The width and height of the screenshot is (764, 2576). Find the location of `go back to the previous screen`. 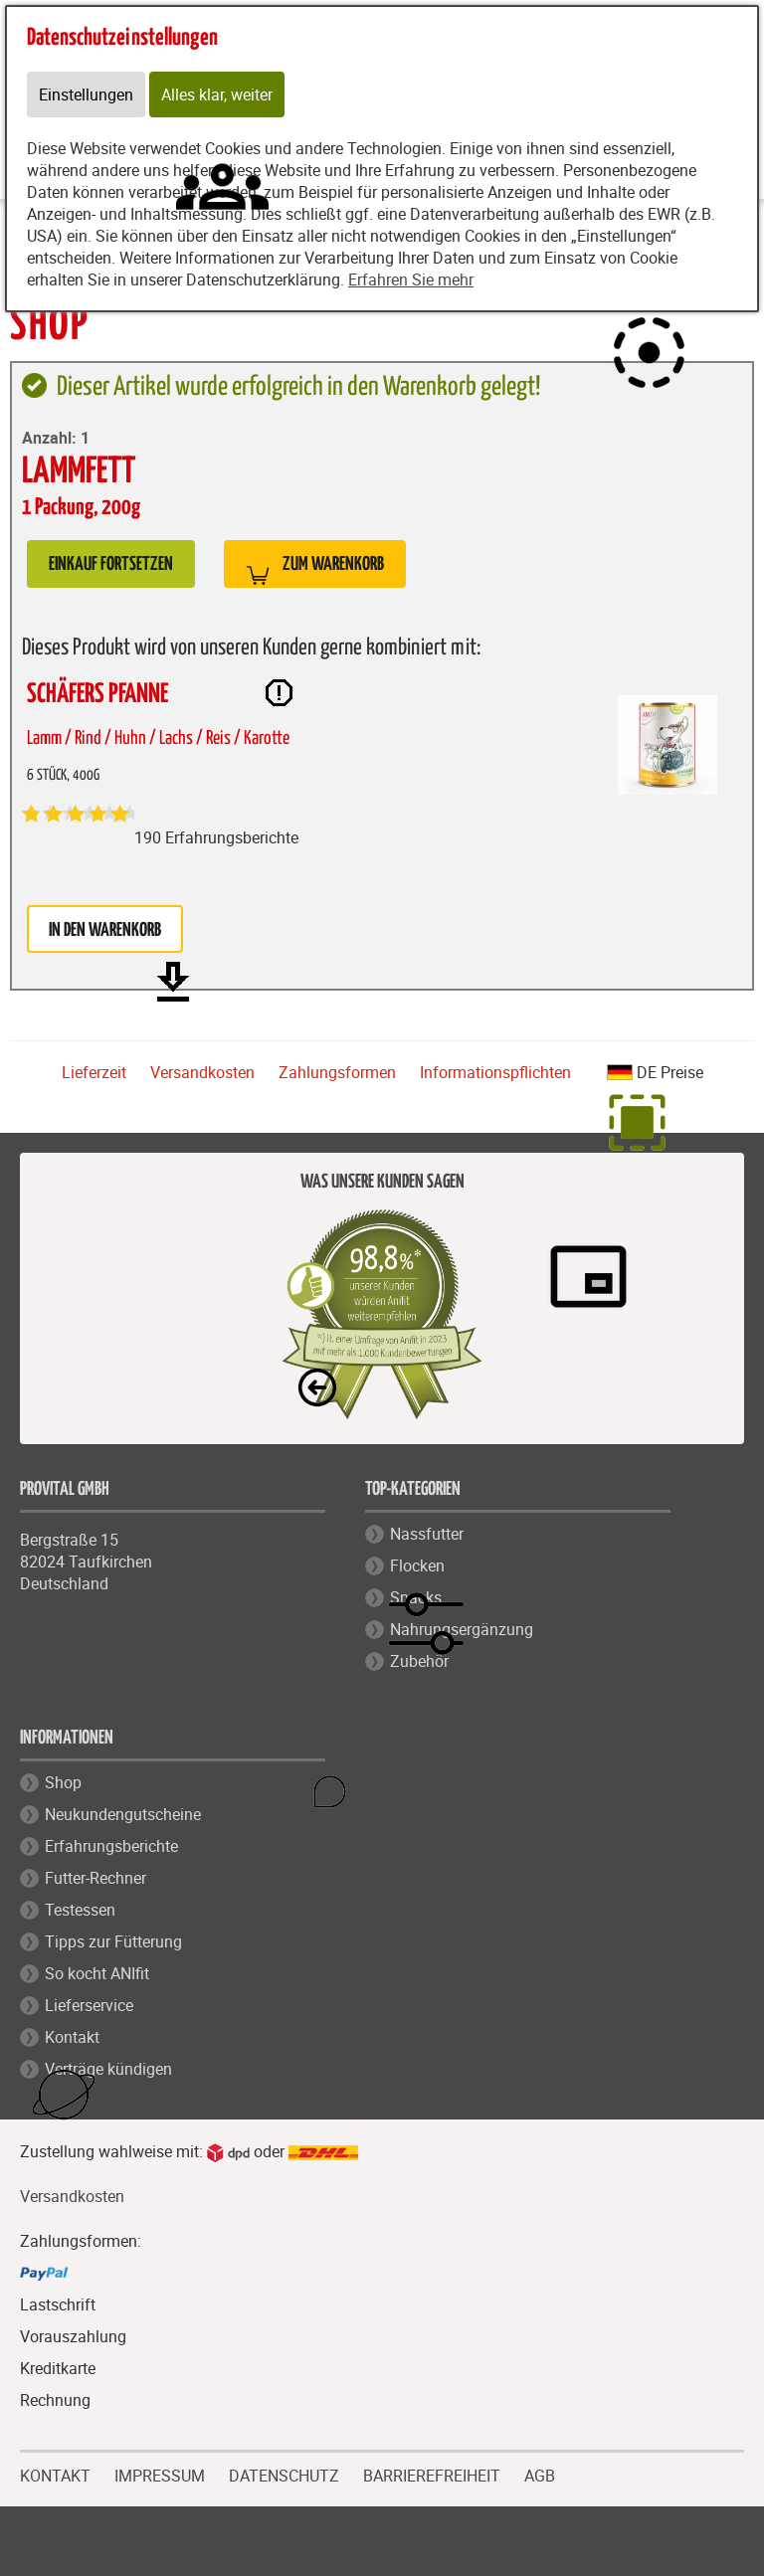

go back to the previous screen is located at coordinates (317, 1387).